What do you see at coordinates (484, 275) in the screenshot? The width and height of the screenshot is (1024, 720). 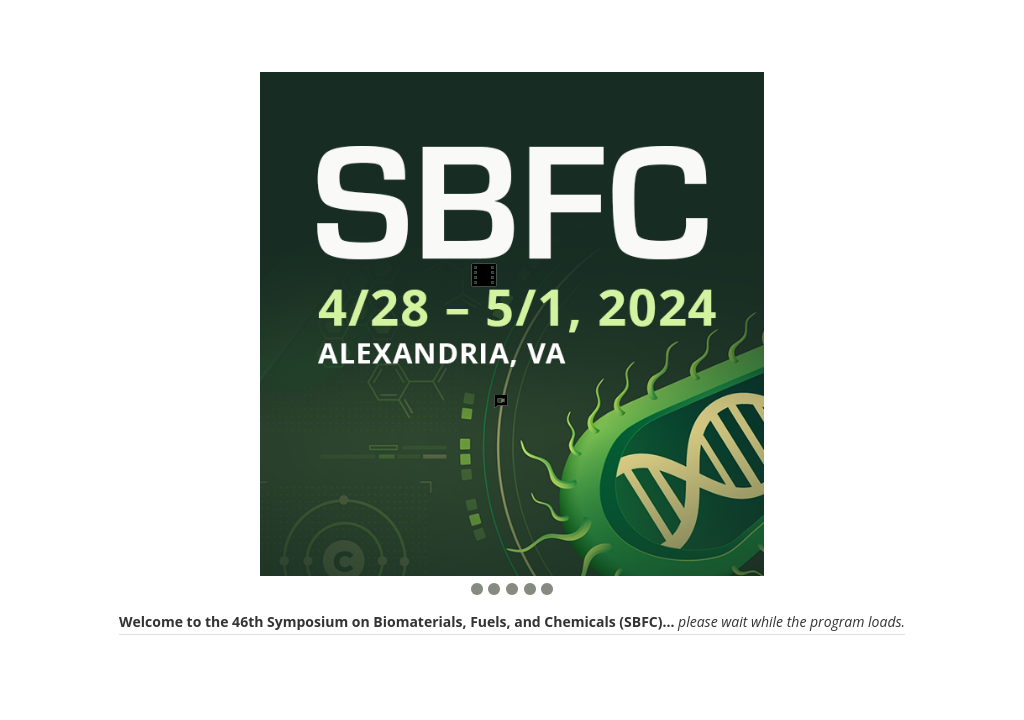 I see `access video or film content` at bounding box center [484, 275].